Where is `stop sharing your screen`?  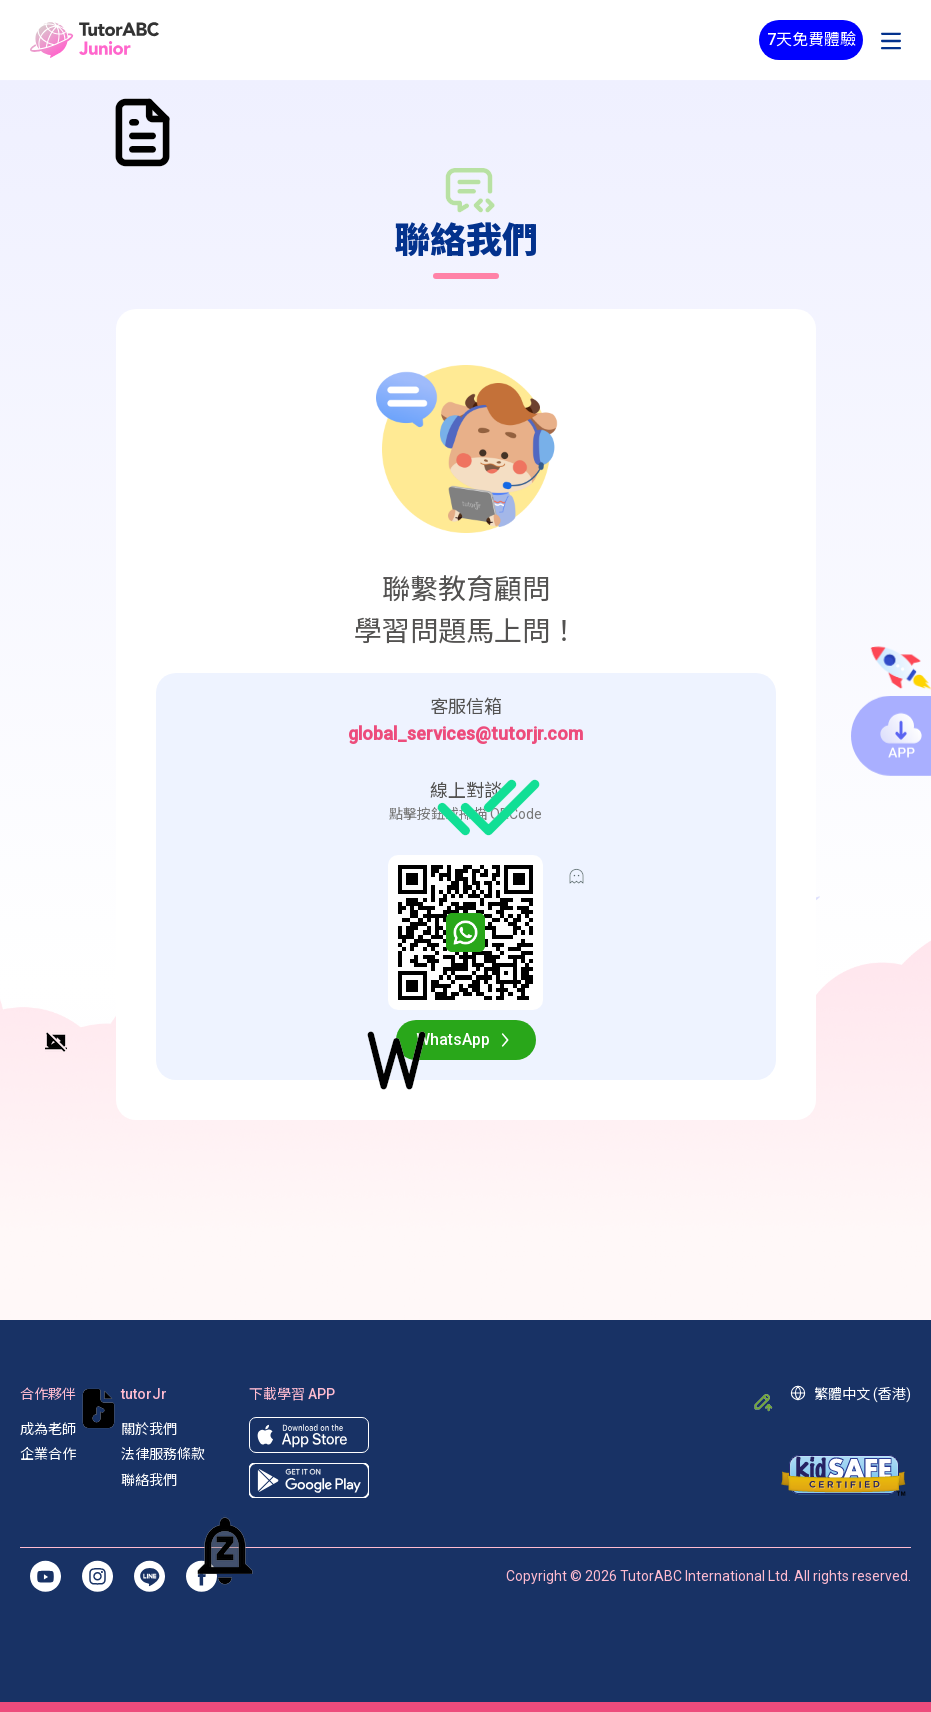
stop sharing your screen is located at coordinates (56, 1042).